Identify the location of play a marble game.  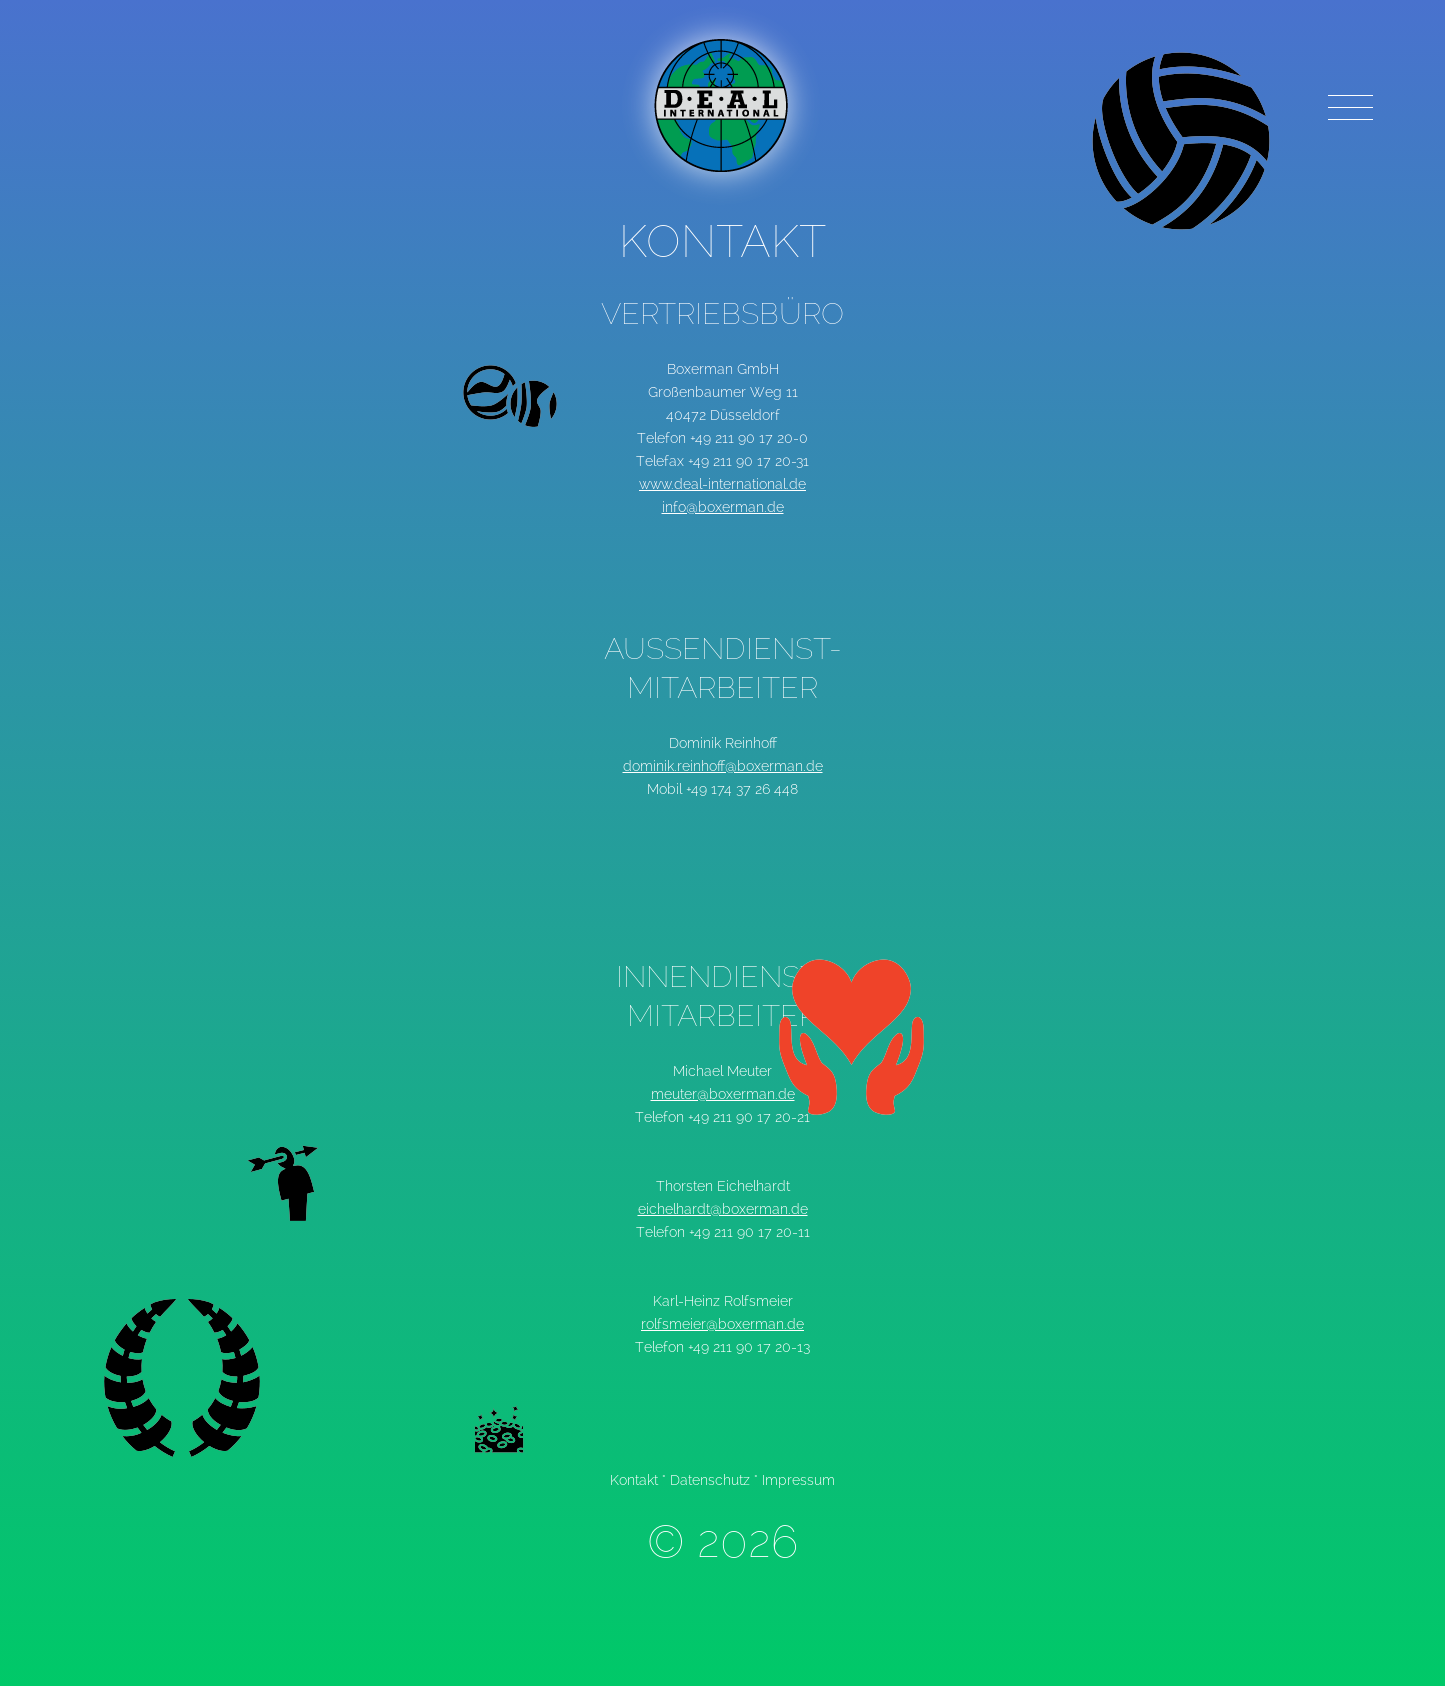
(510, 384).